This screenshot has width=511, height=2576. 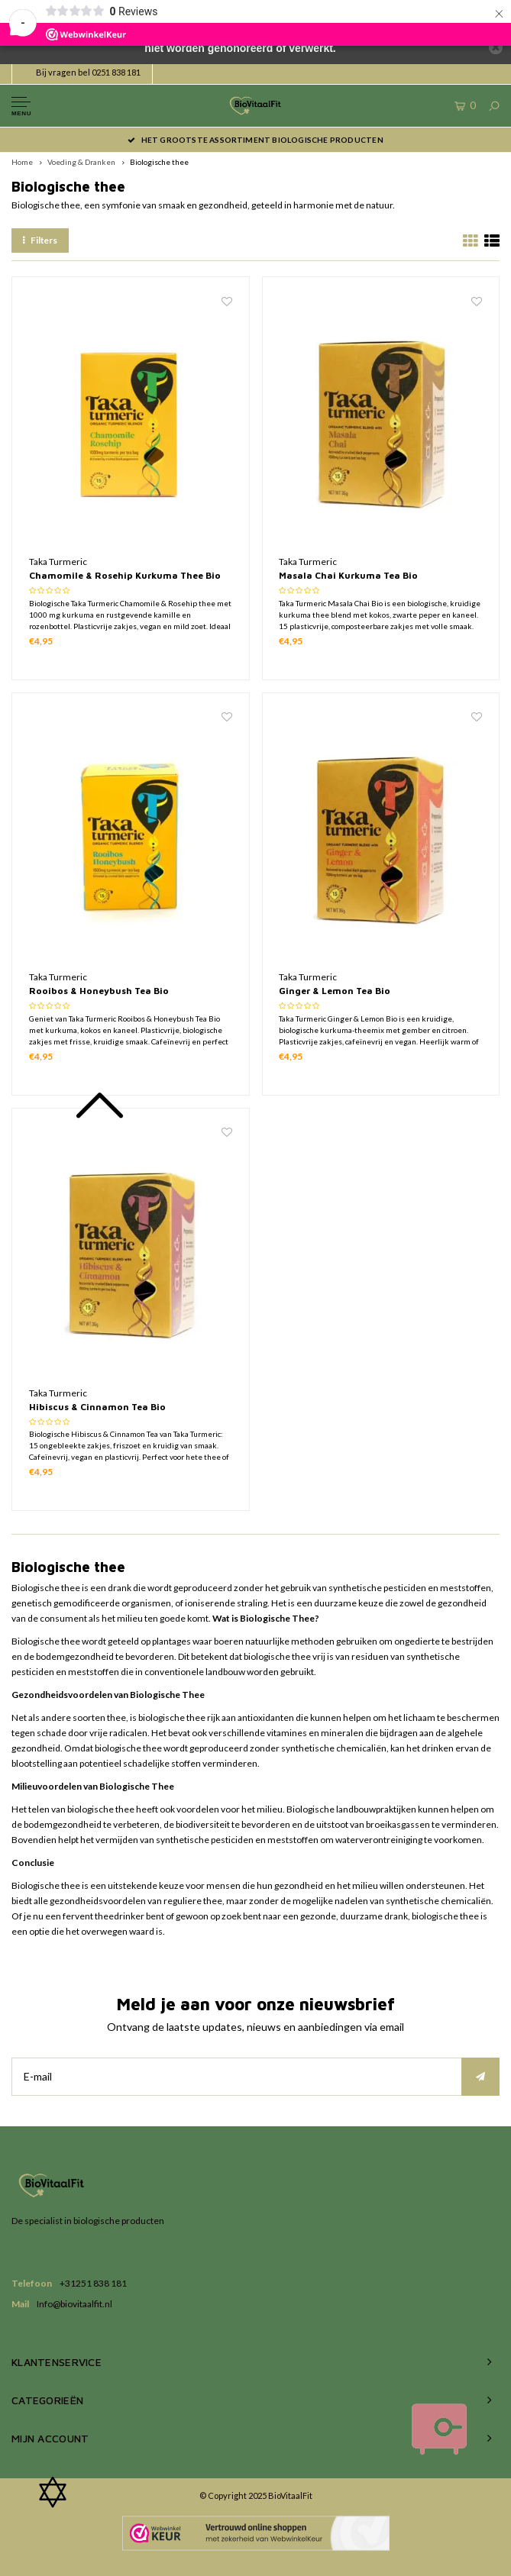 What do you see at coordinates (53, 2492) in the screenshot?
I see `indicates jewish religious content or services` at bounding box center [53, 2492].